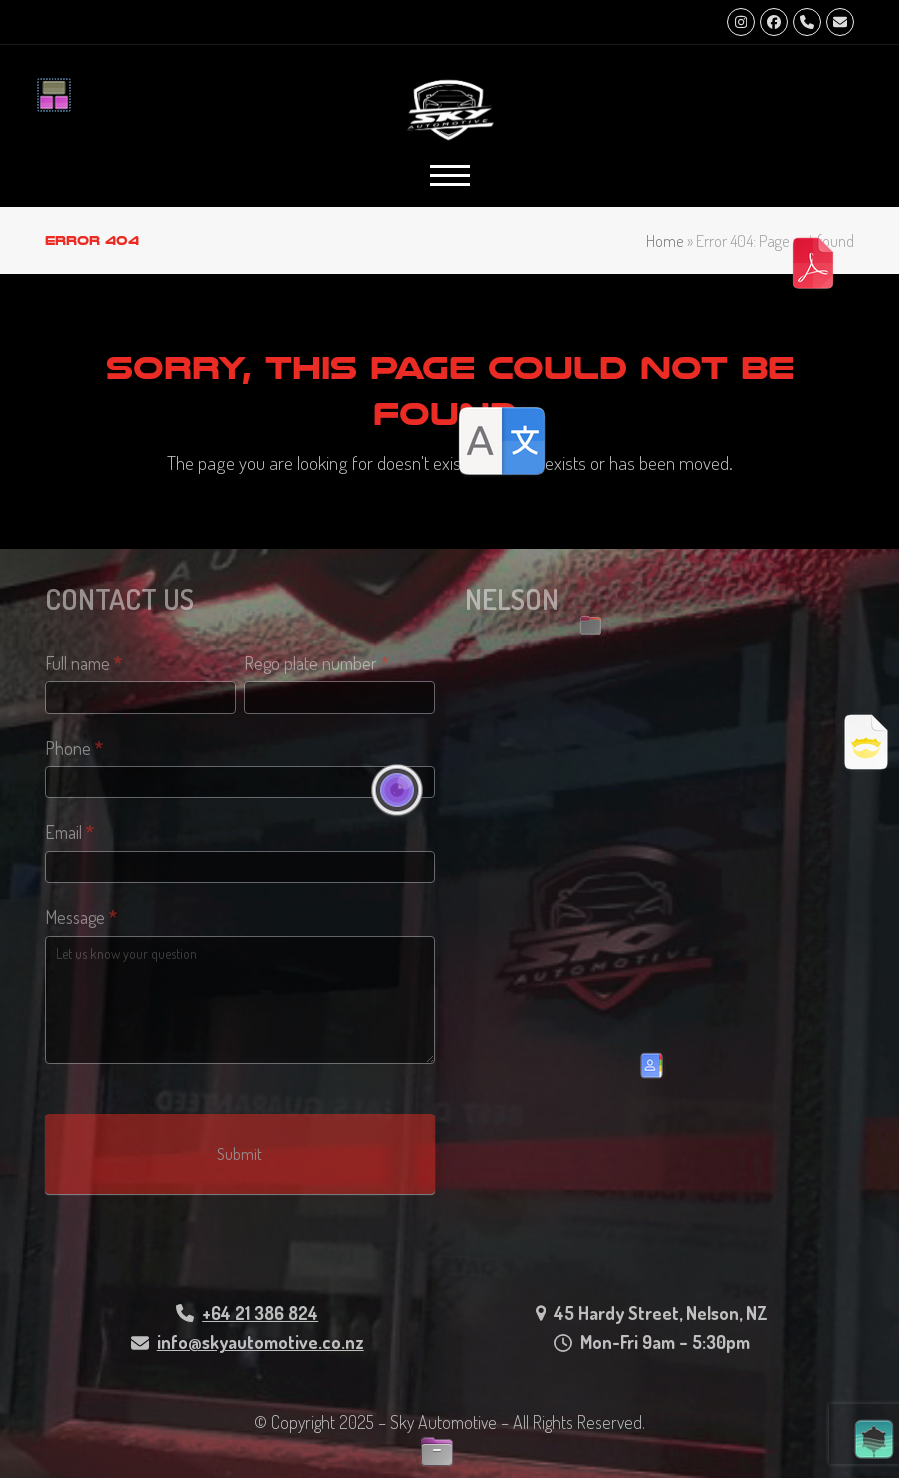  What do you see at coordinates (651, 1065) in the screenshot?
I see `open your contacts or address book` at bounding box center [651, 1065].